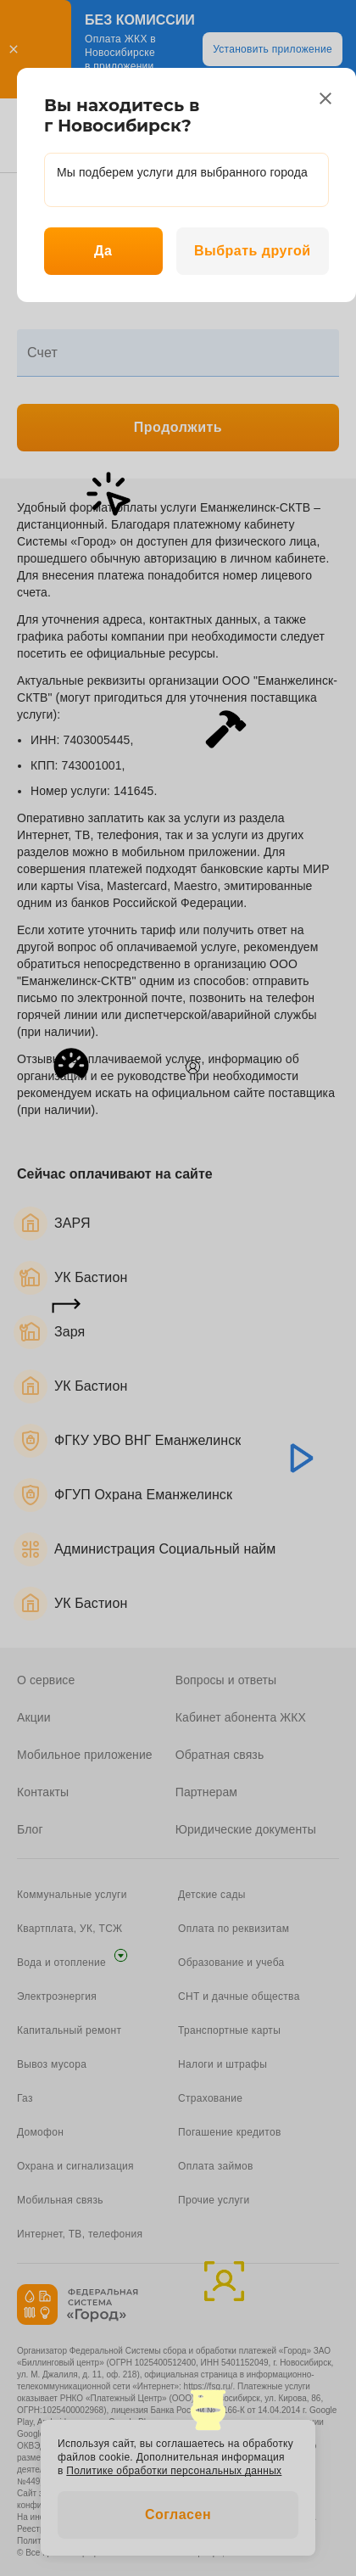 This screenshot has height=2576, width=356. Describe the element at coordinates (224, 2281) in the screenshot. I see `focus on current user profile` at that location.